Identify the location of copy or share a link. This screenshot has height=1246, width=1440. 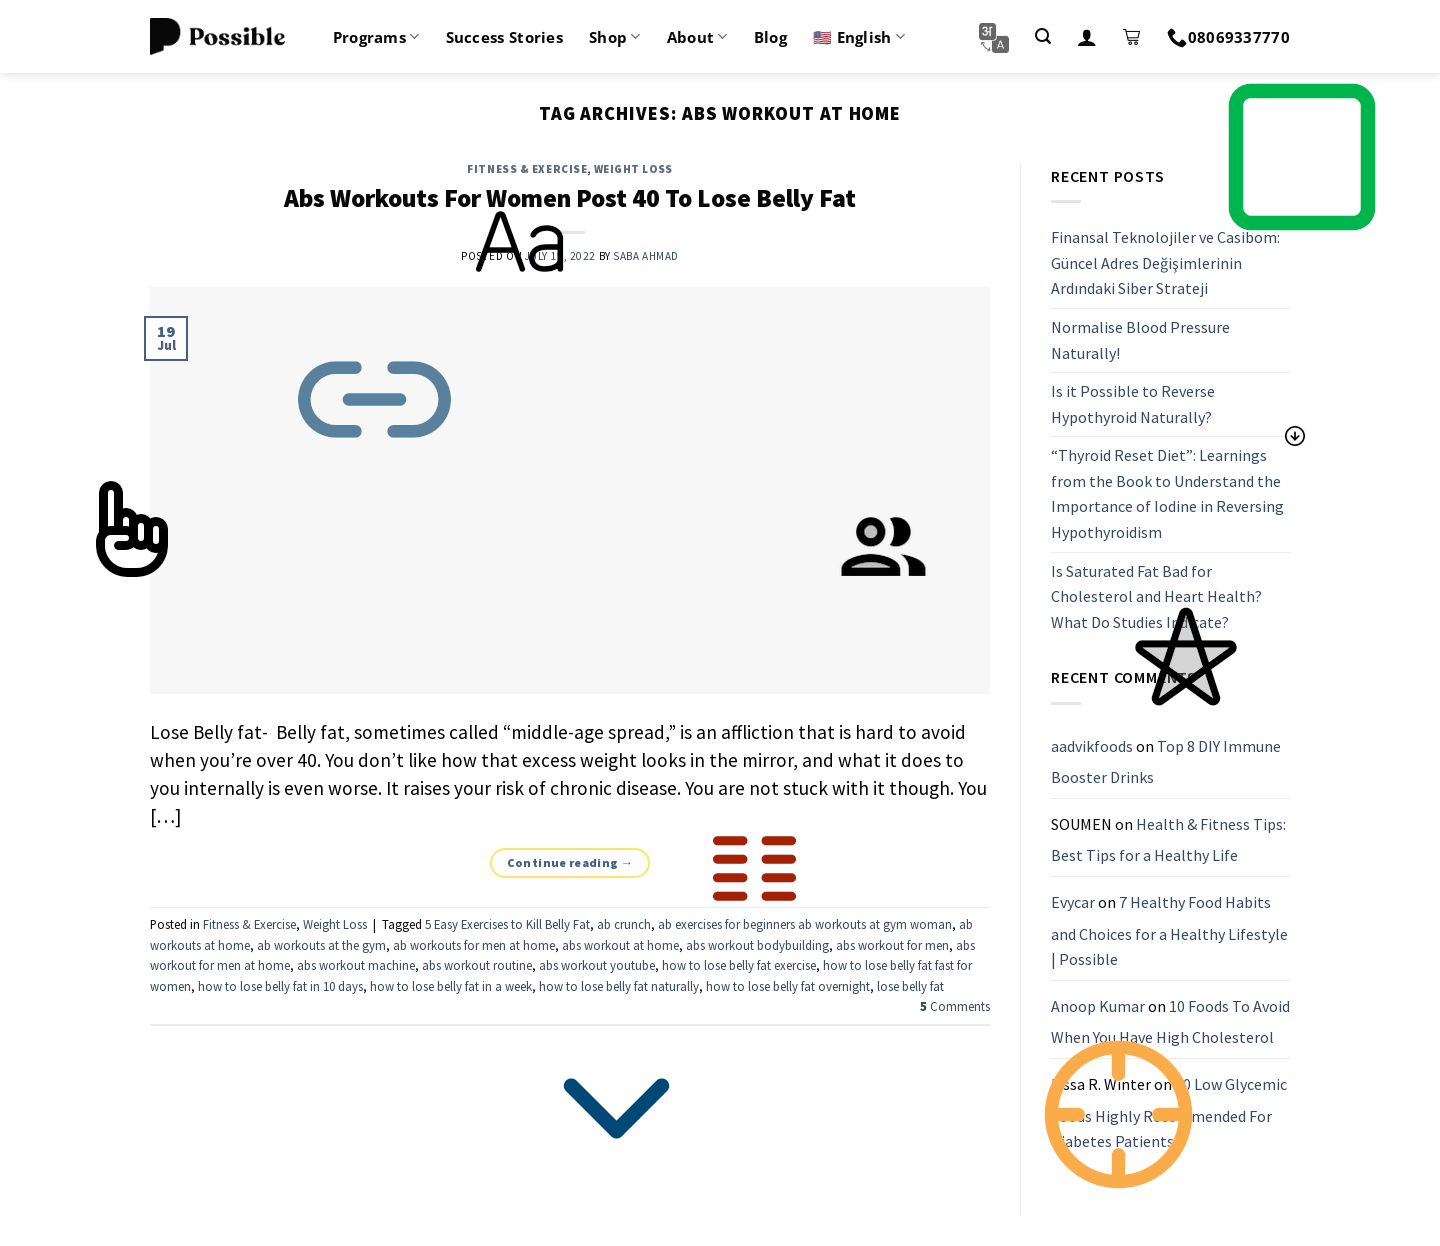
(374, 399).